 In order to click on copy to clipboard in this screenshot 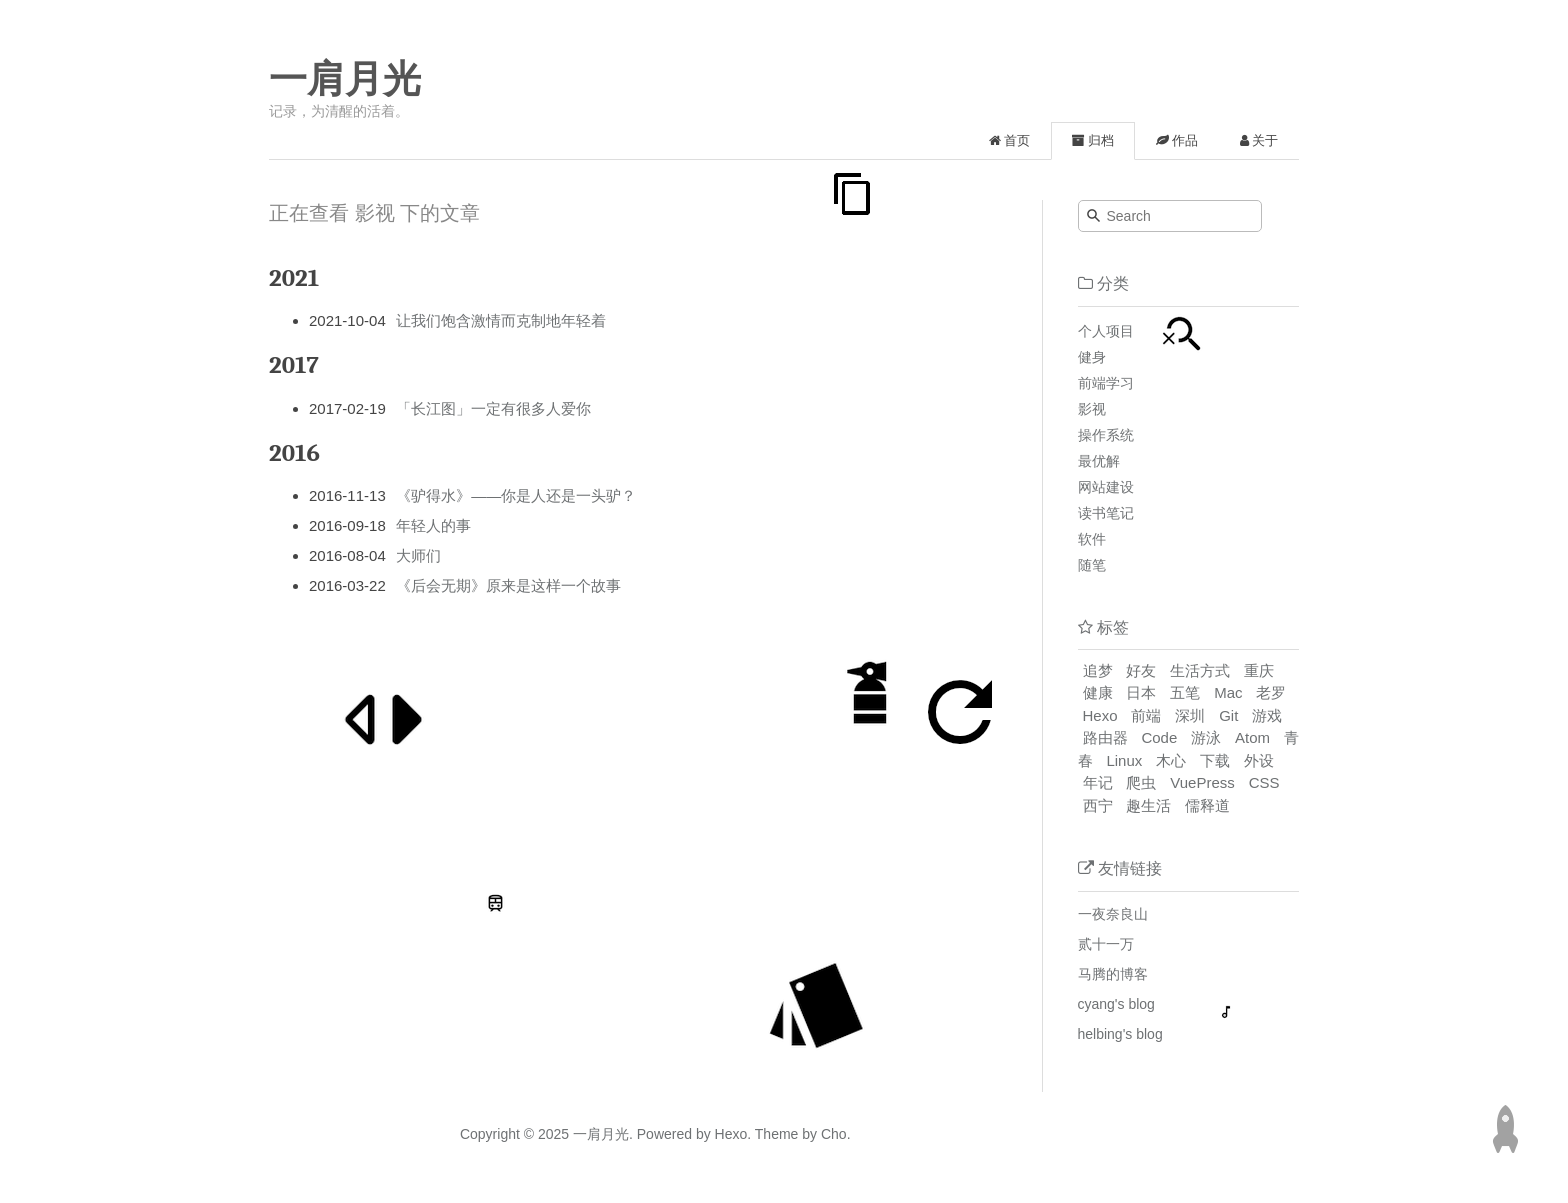, I will do `click(853, 194)`.